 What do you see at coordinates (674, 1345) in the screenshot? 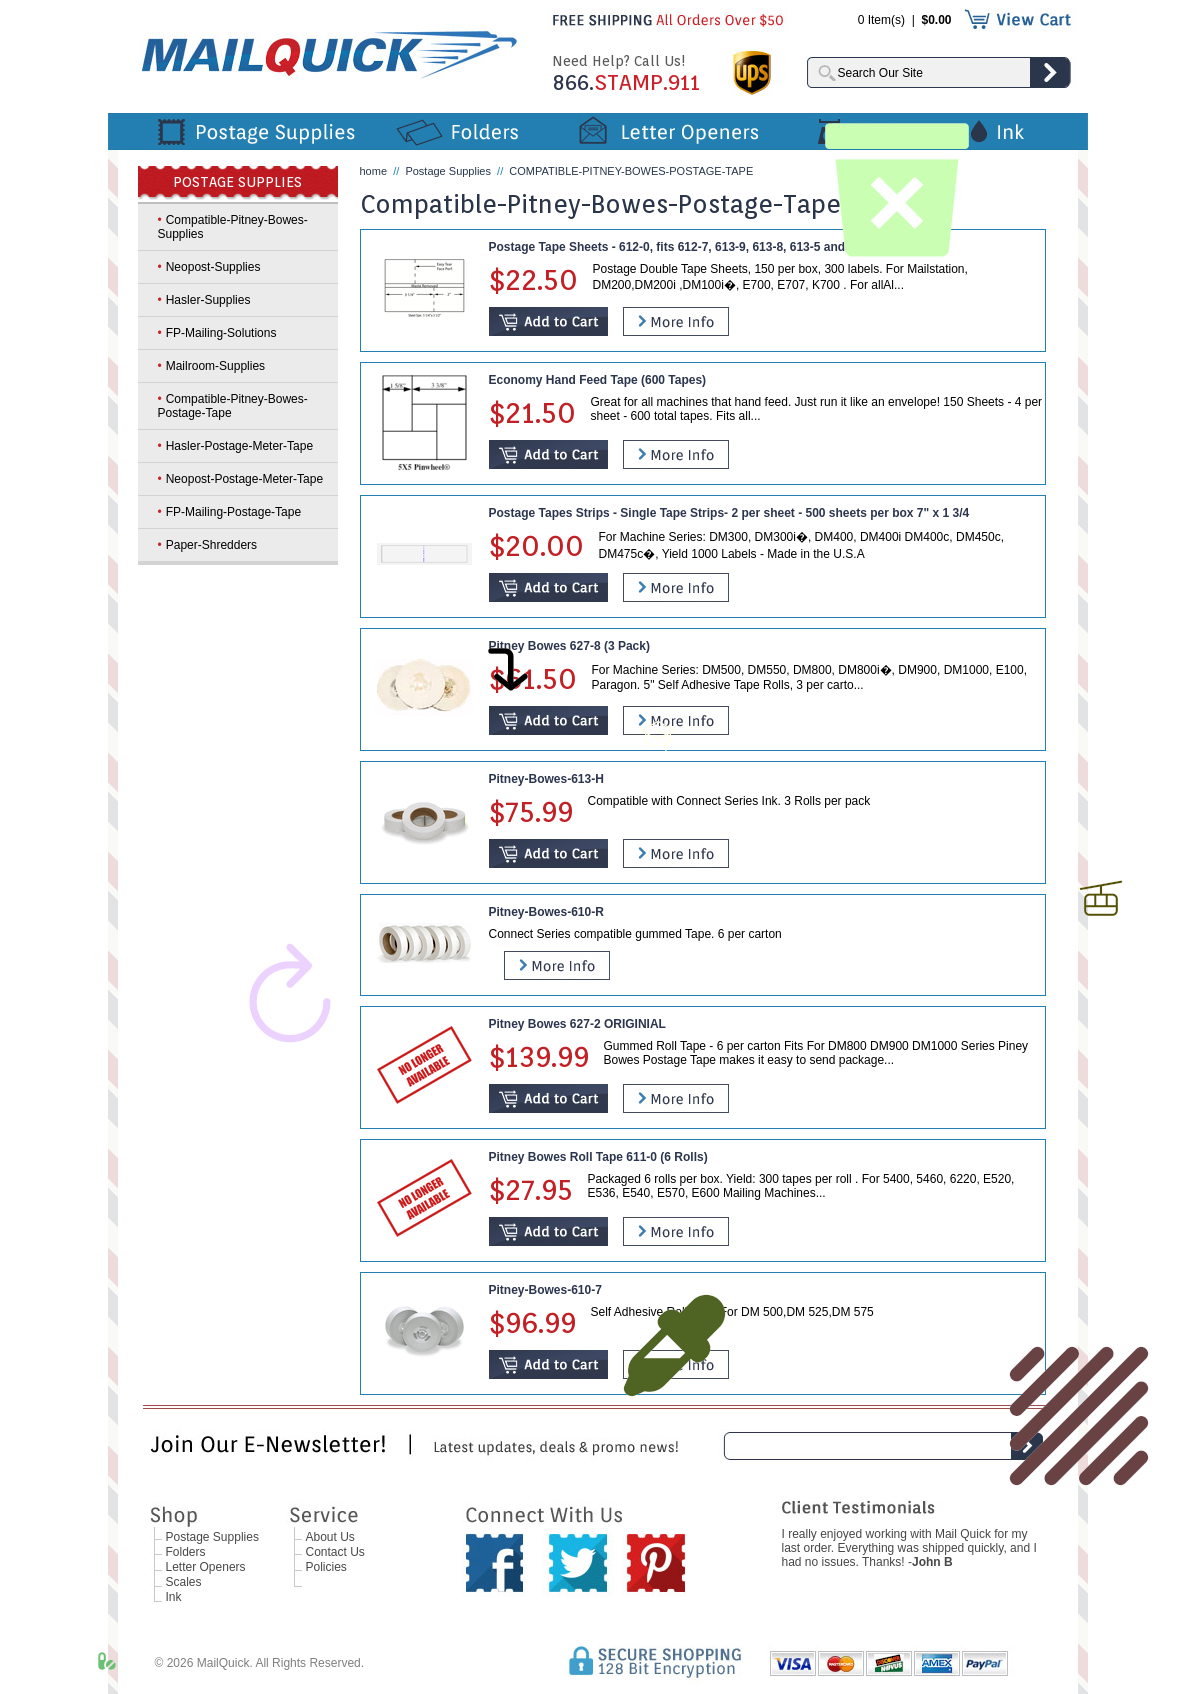
I see `pick a color from the canvas` at bounding box center [674, 1345].